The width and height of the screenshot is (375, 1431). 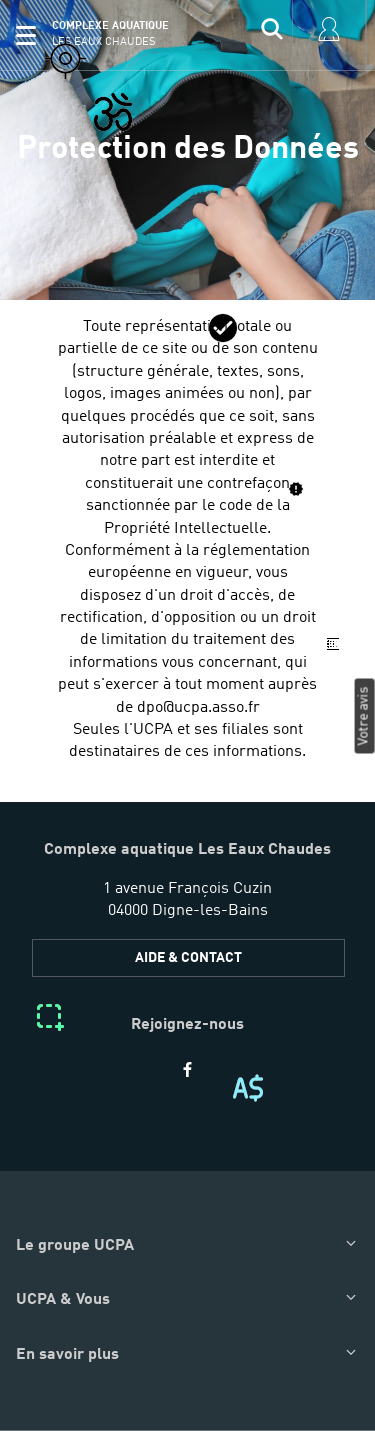 I want to click on take a screenshot of the current screen, so click(x=49, y=1016).